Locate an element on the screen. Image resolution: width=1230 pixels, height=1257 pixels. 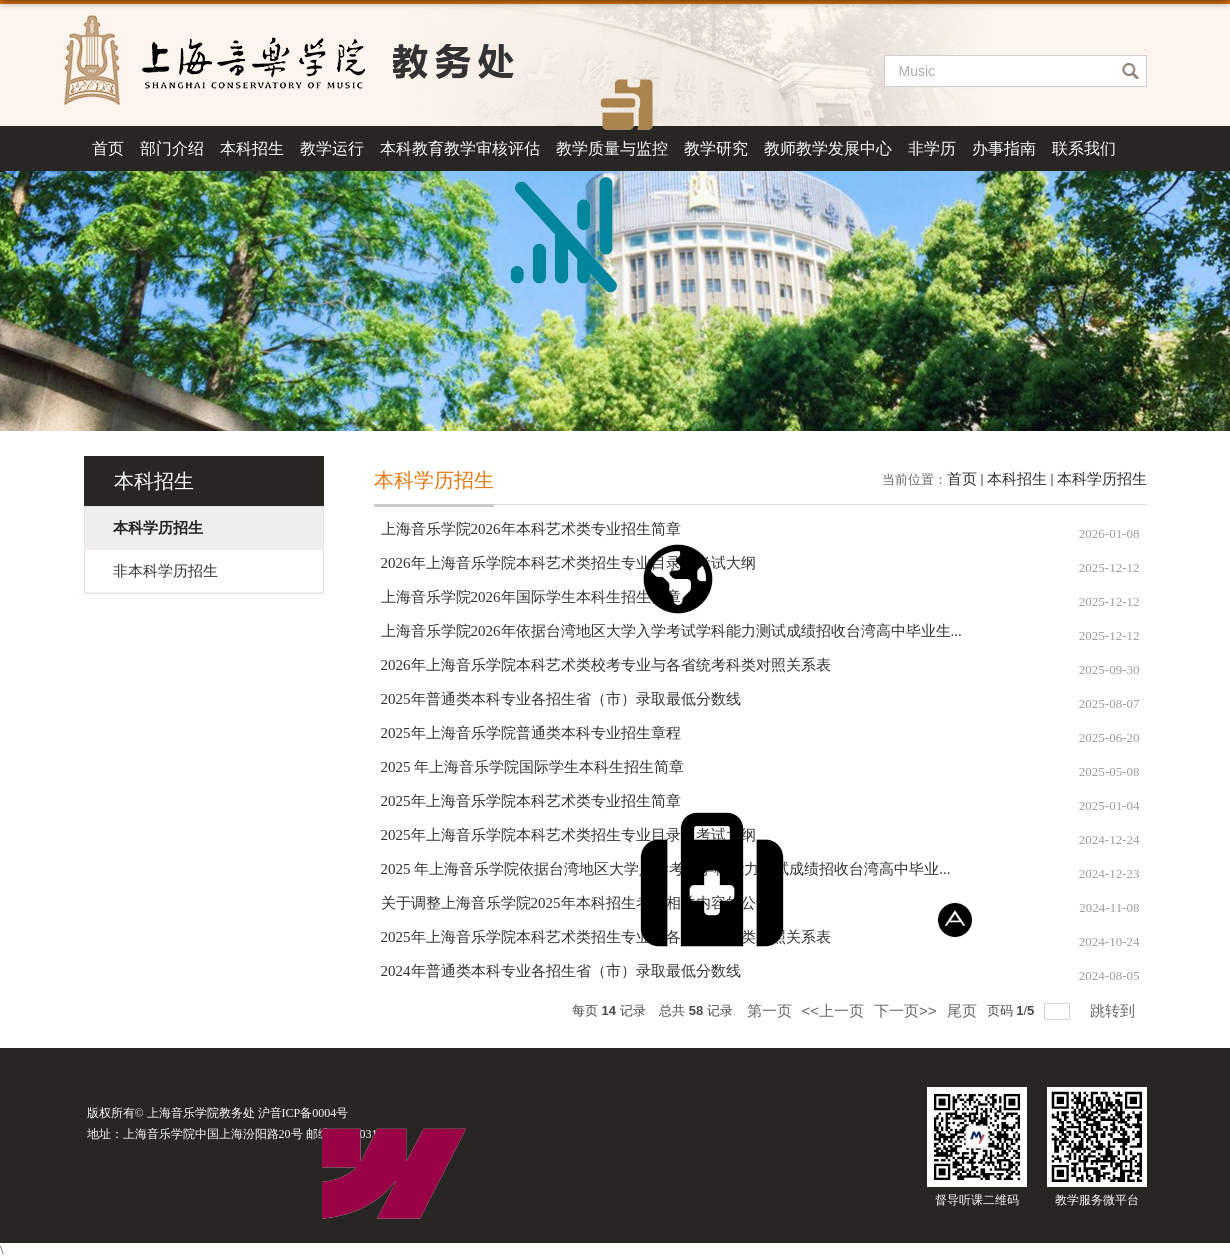
view packing or shipping status is located at coordinates (627, 104).